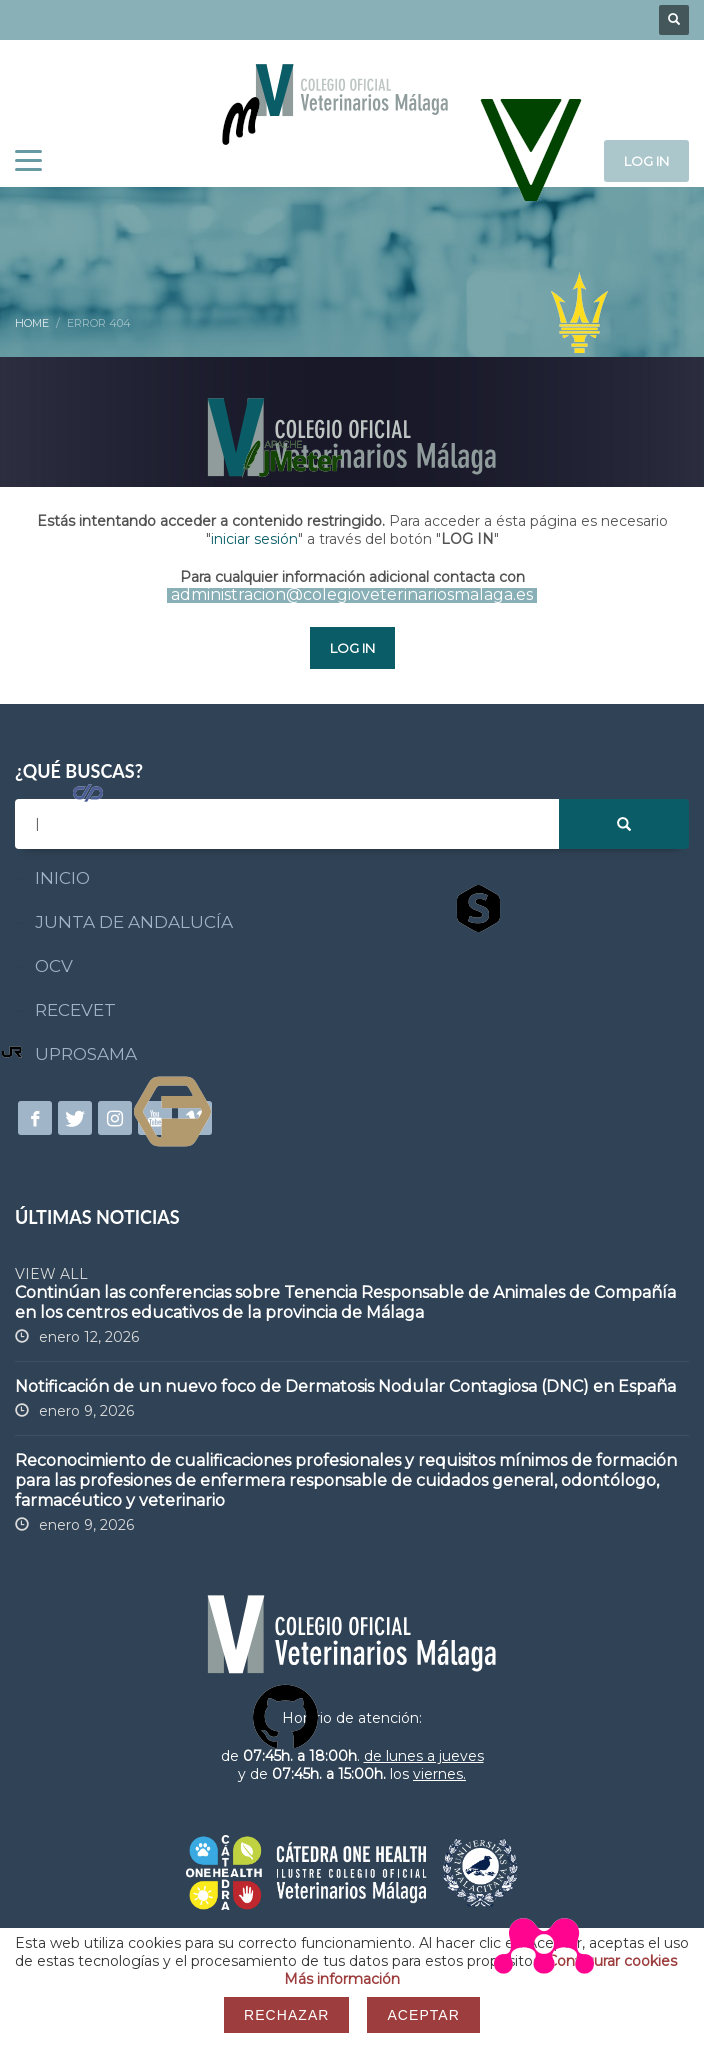 The width and height of the screenshot is (704, 2048). I want to click on open floorp browser, so click(172, 1111).